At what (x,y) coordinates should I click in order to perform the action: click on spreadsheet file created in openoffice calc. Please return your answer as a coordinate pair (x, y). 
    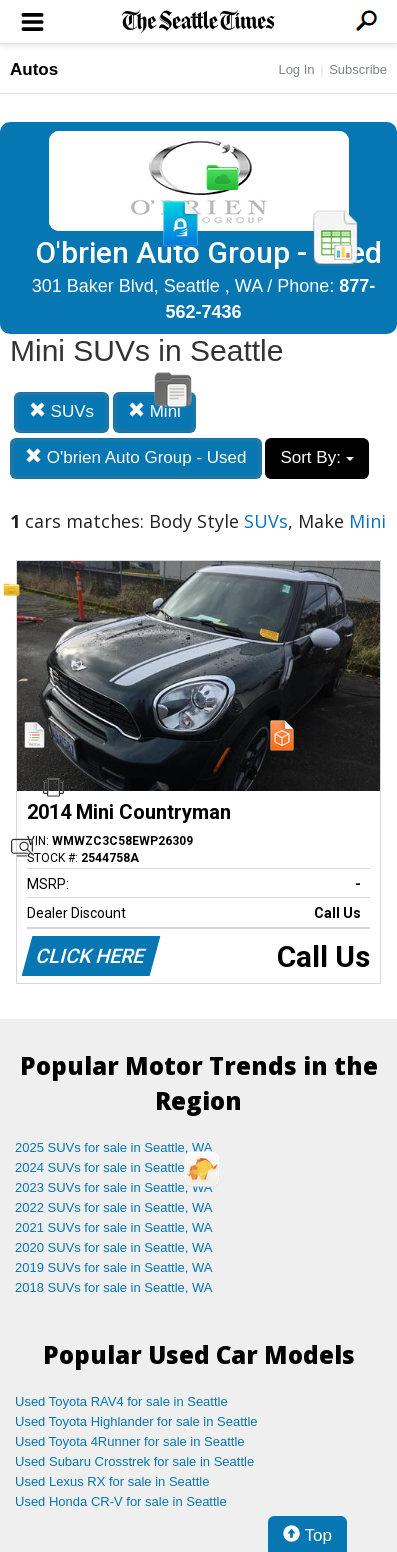
    Looking at the image, I should click on (335, 237).